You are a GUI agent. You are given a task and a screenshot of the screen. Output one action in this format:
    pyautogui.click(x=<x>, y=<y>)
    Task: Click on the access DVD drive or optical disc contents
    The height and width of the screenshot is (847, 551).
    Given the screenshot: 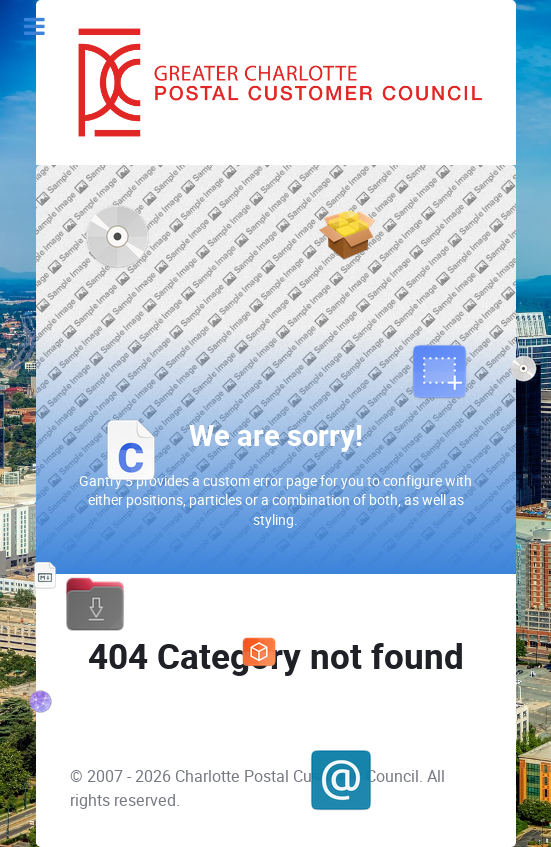 What is the action you would take?
    pyautogui.click(x=117, y=236)
    